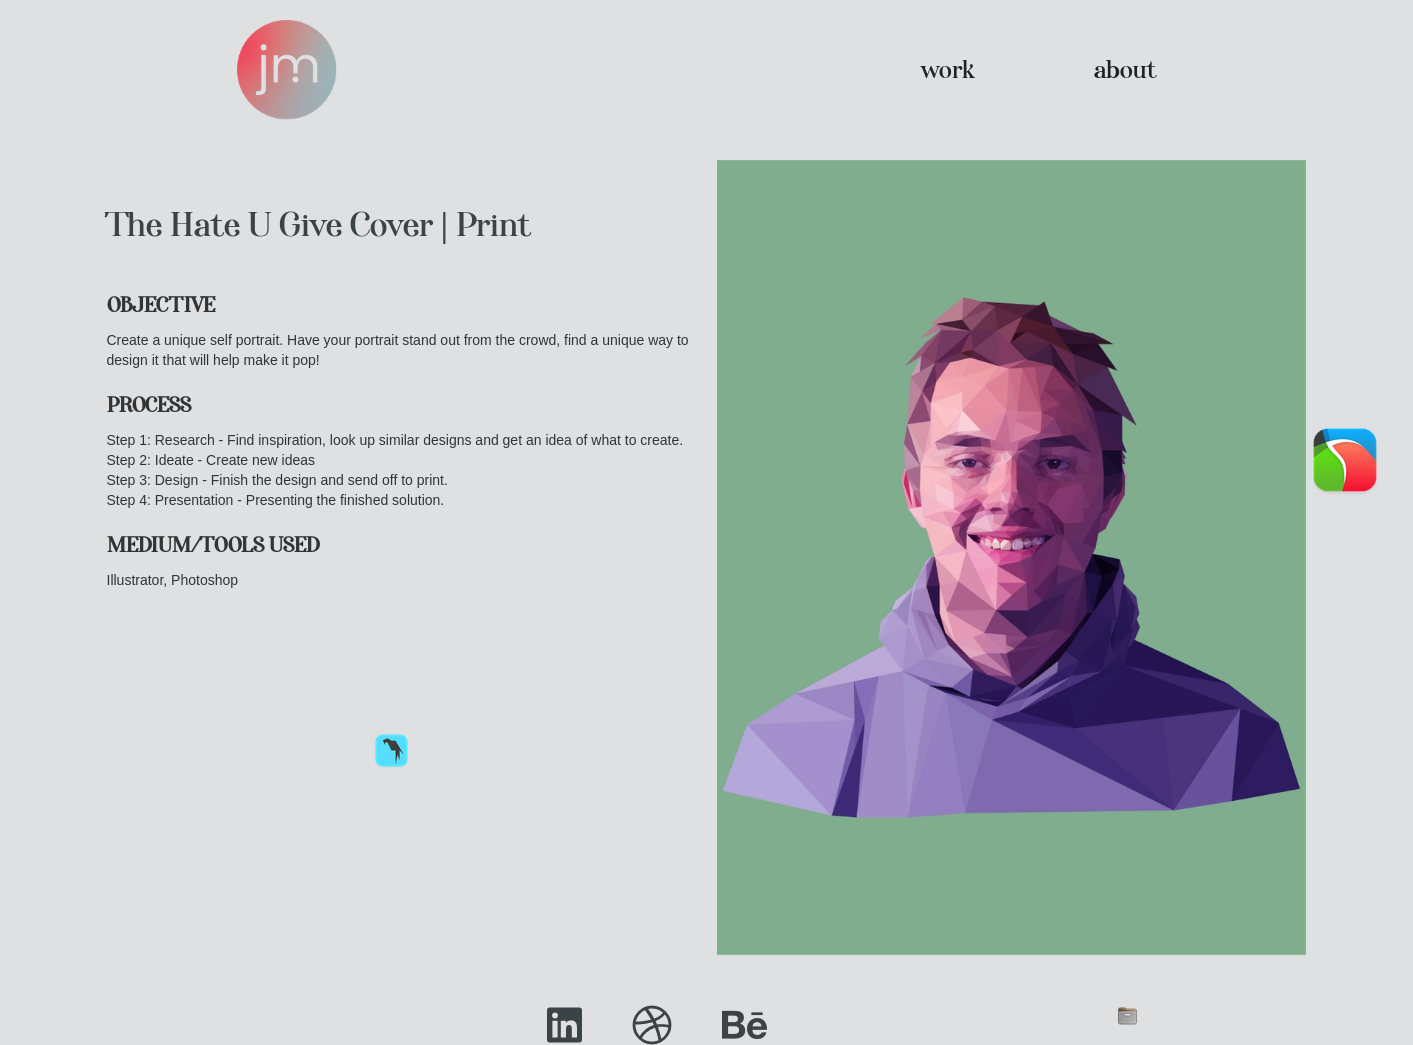  I want to click on open reaper digital audio workstation, so click(1345, 460).